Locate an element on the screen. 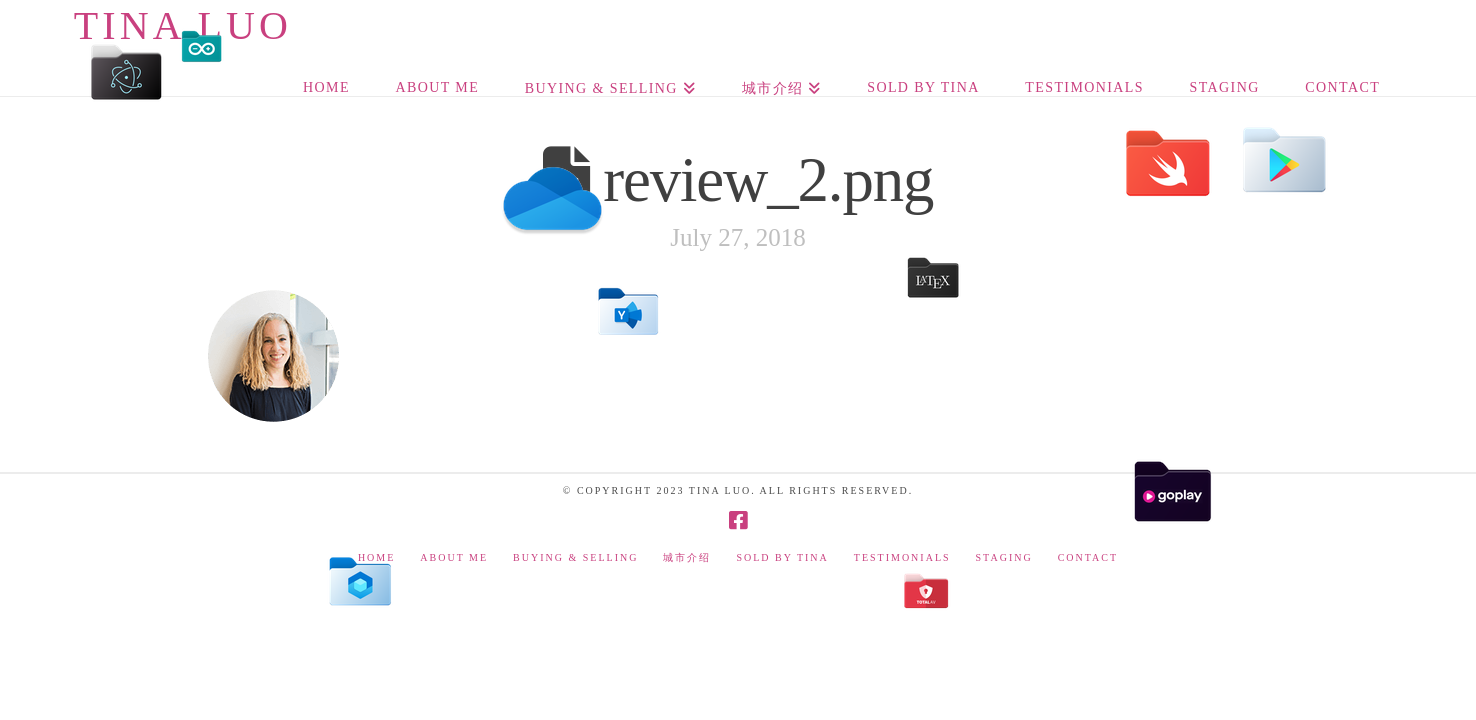 The width and height of the screenshot is (1476, 720). open folder containing swift programming projects is located at coordinates (1167, 165).